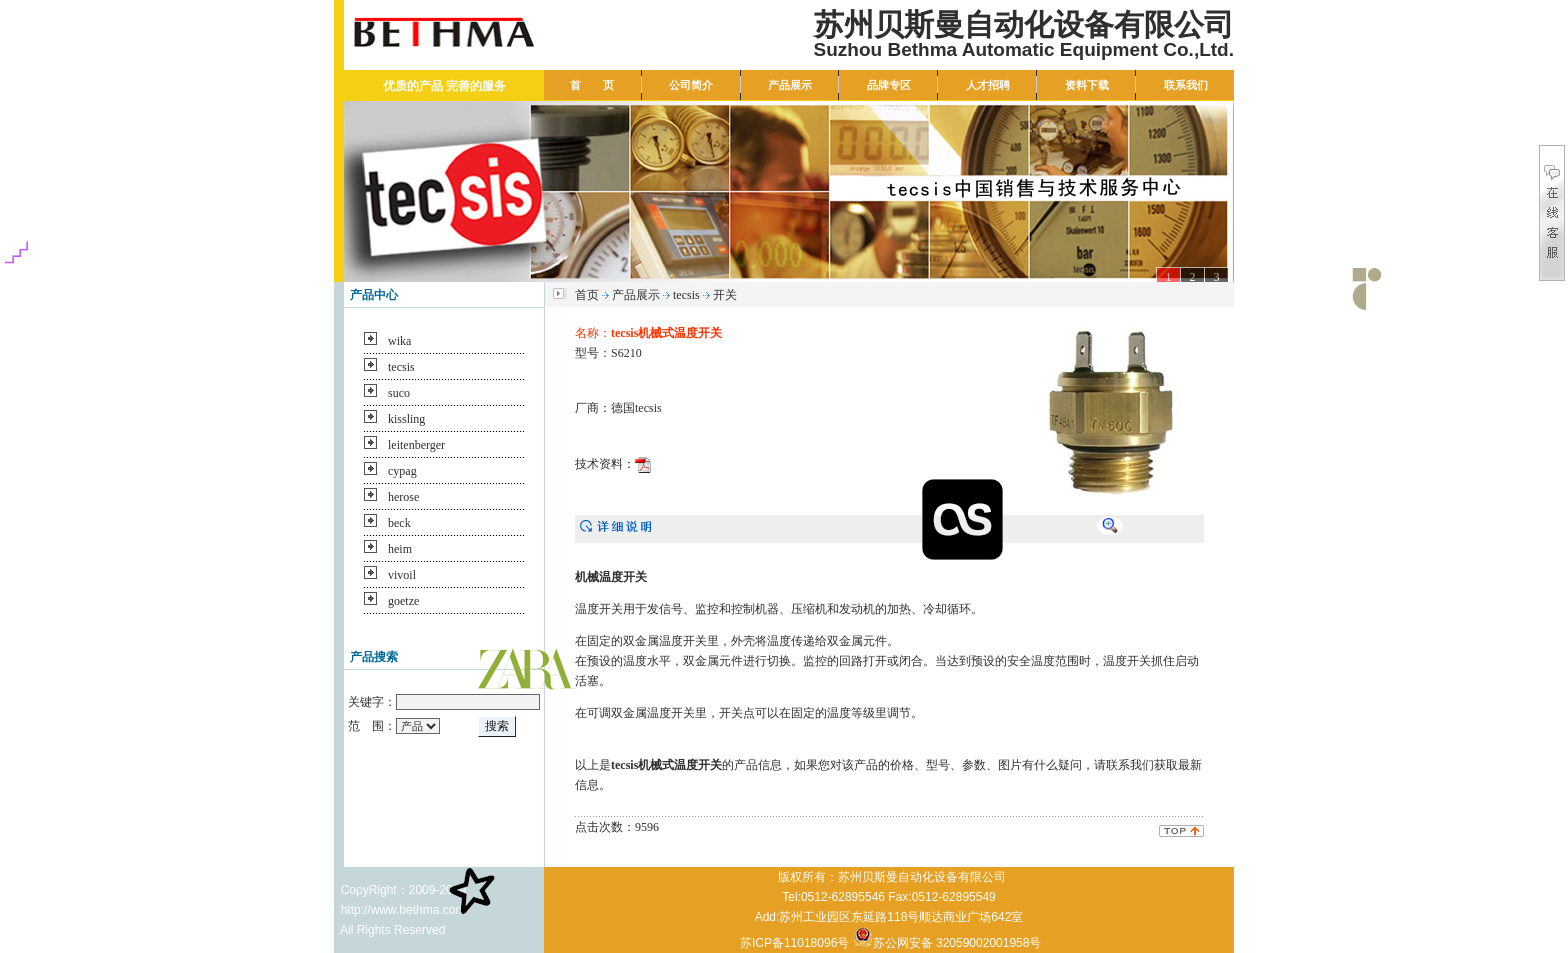 The height and width of the screenshot is (953, 1568). I want to click on visit the Zara website or app, so click(527, 669).